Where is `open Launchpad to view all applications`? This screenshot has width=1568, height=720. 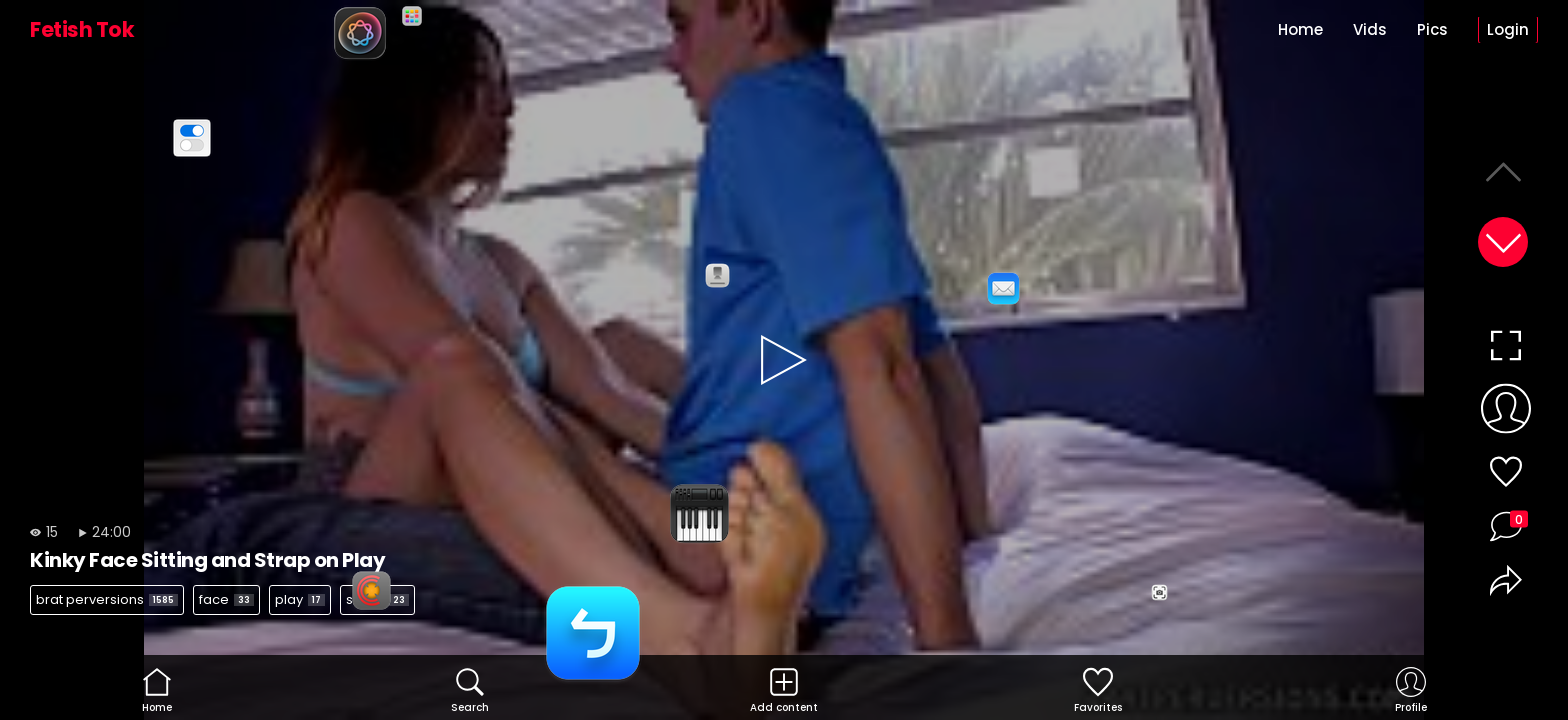
open Launchpad to view all applications is located at coordinates (412, 16).